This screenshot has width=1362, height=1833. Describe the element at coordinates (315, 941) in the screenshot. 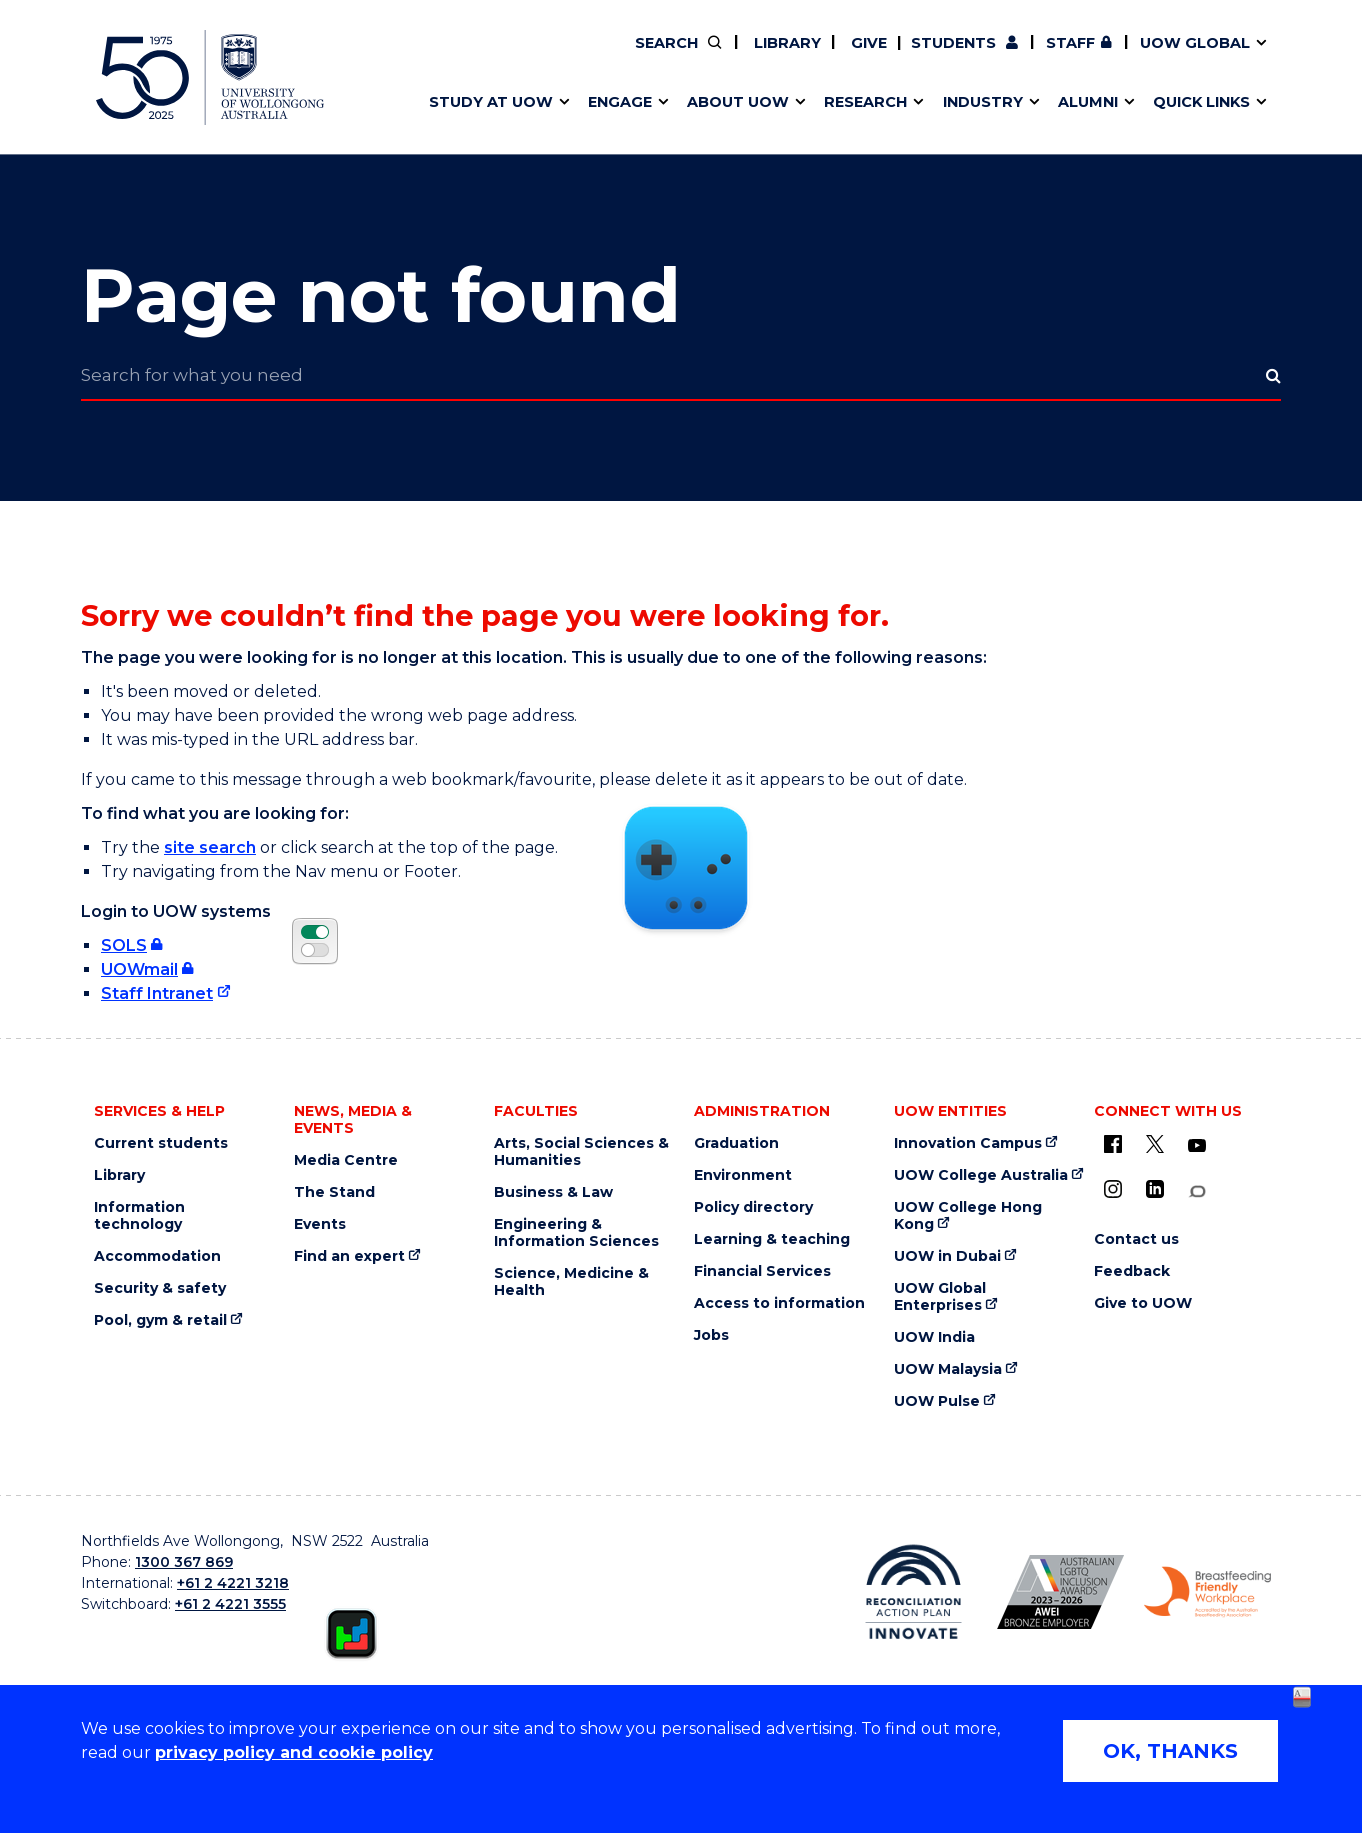

I see `open desktop settings and preferences` at that location.